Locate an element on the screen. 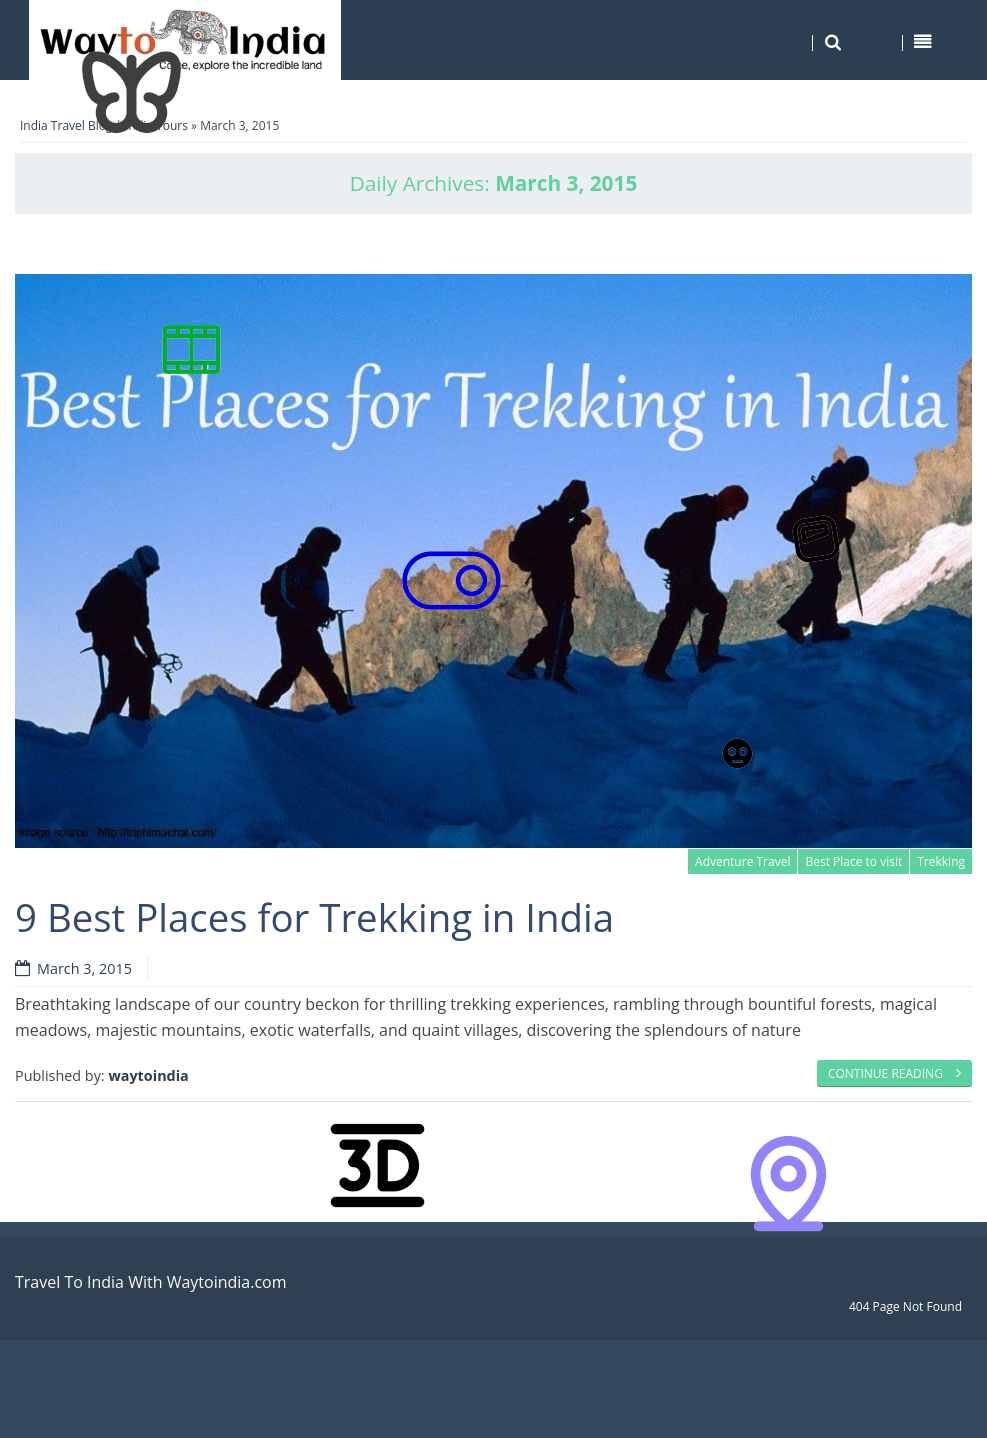 The height and width of the screenshot is (1438, 987). react with embarrassment or surprise is located at coordinates (737, 753).